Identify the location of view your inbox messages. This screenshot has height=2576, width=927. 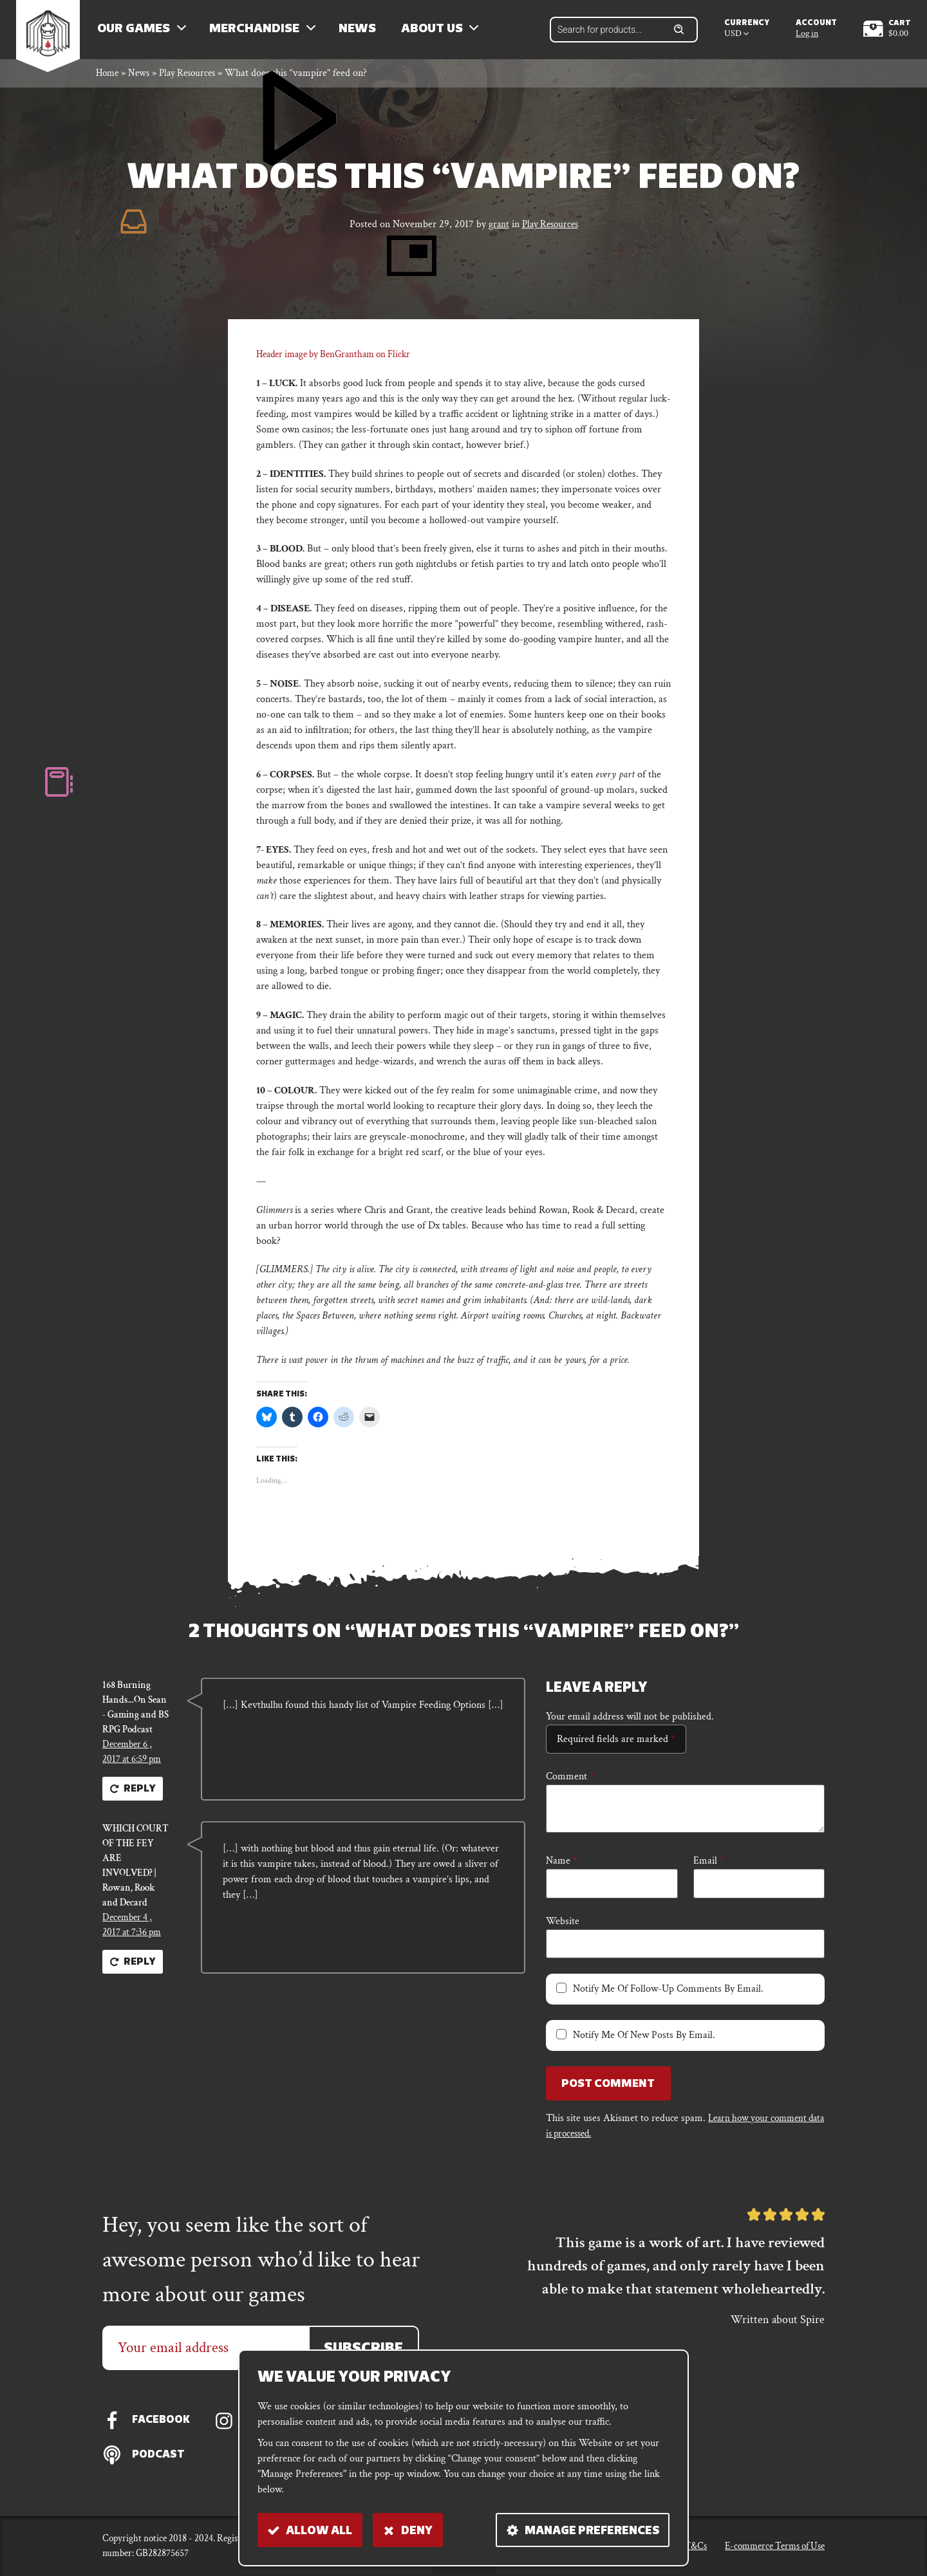
(133, 222).